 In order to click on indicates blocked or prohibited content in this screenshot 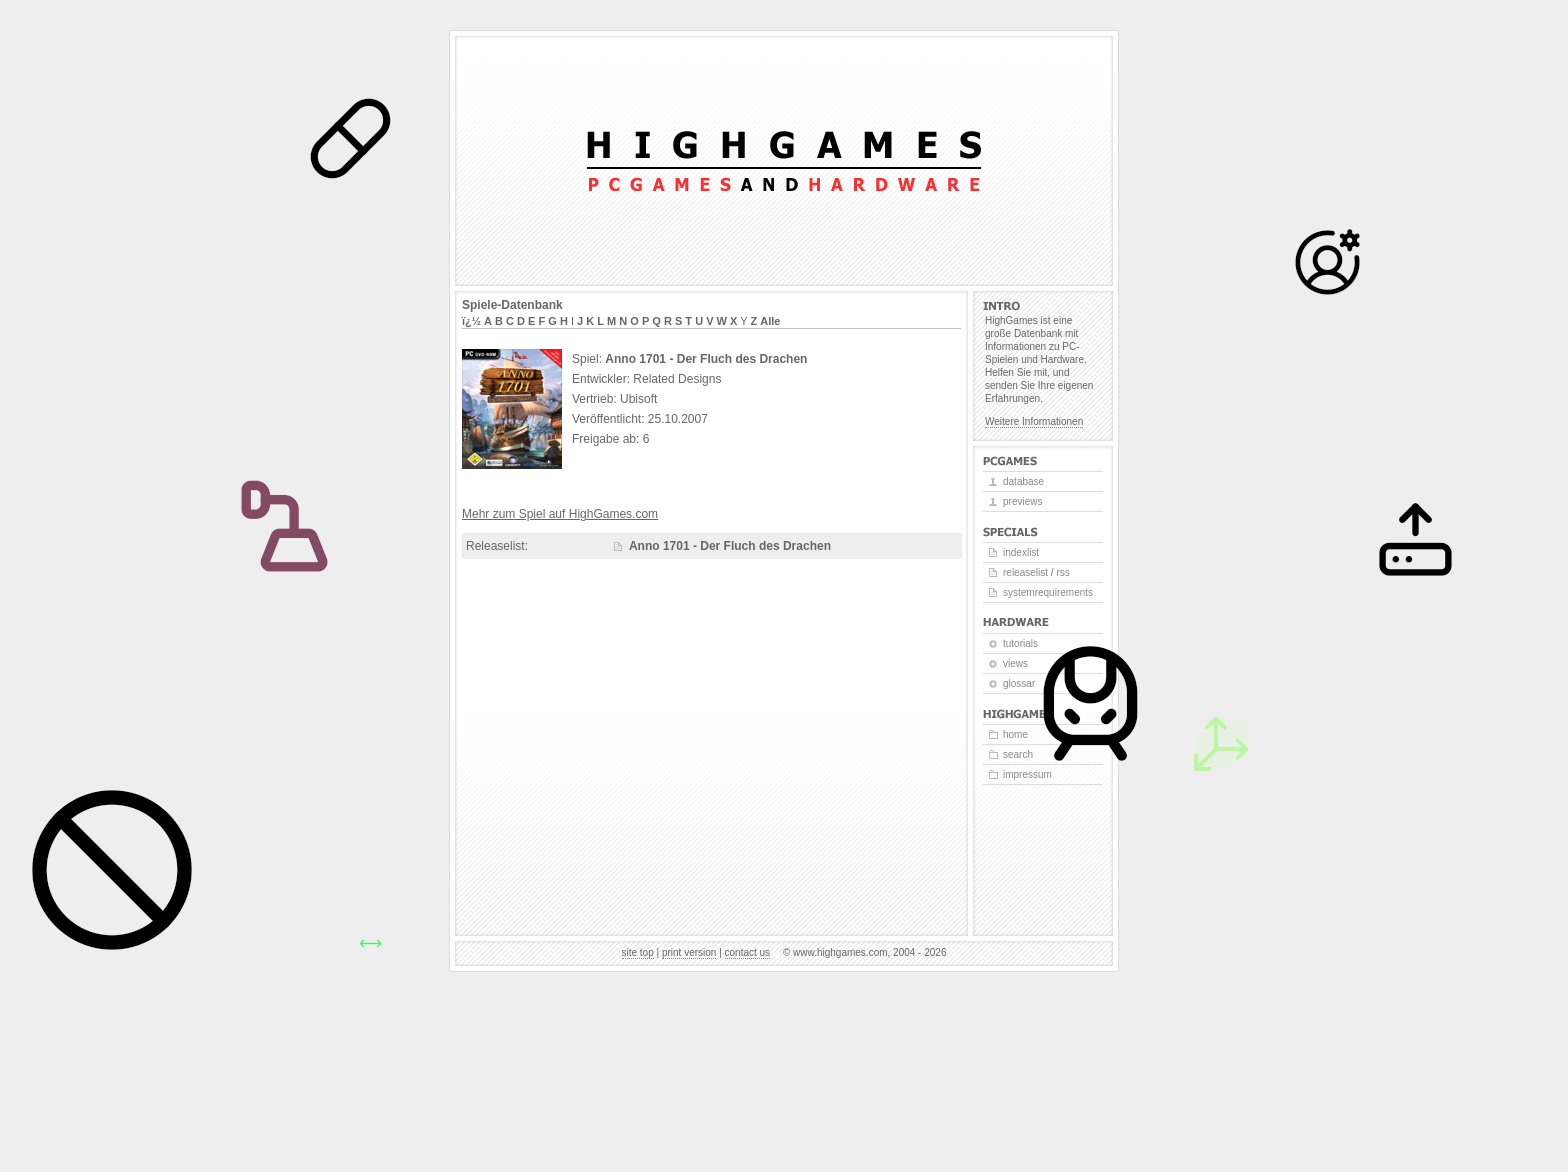, I will do `click(112, 870)`.